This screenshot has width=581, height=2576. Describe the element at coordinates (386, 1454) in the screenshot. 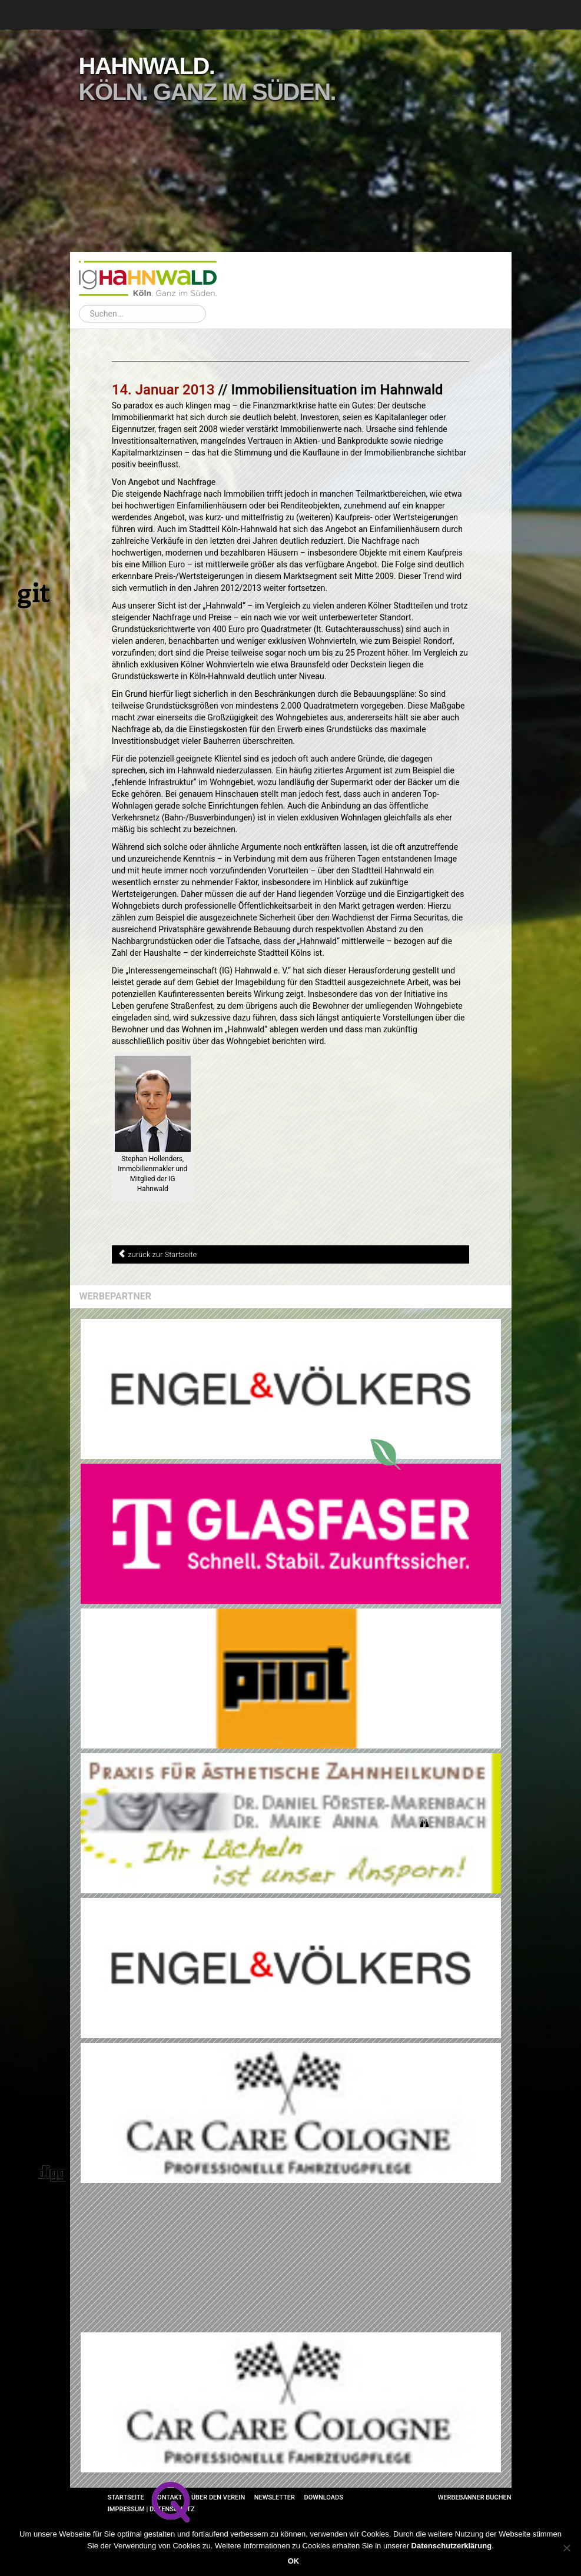

I see `envira gallery logo` at that location.